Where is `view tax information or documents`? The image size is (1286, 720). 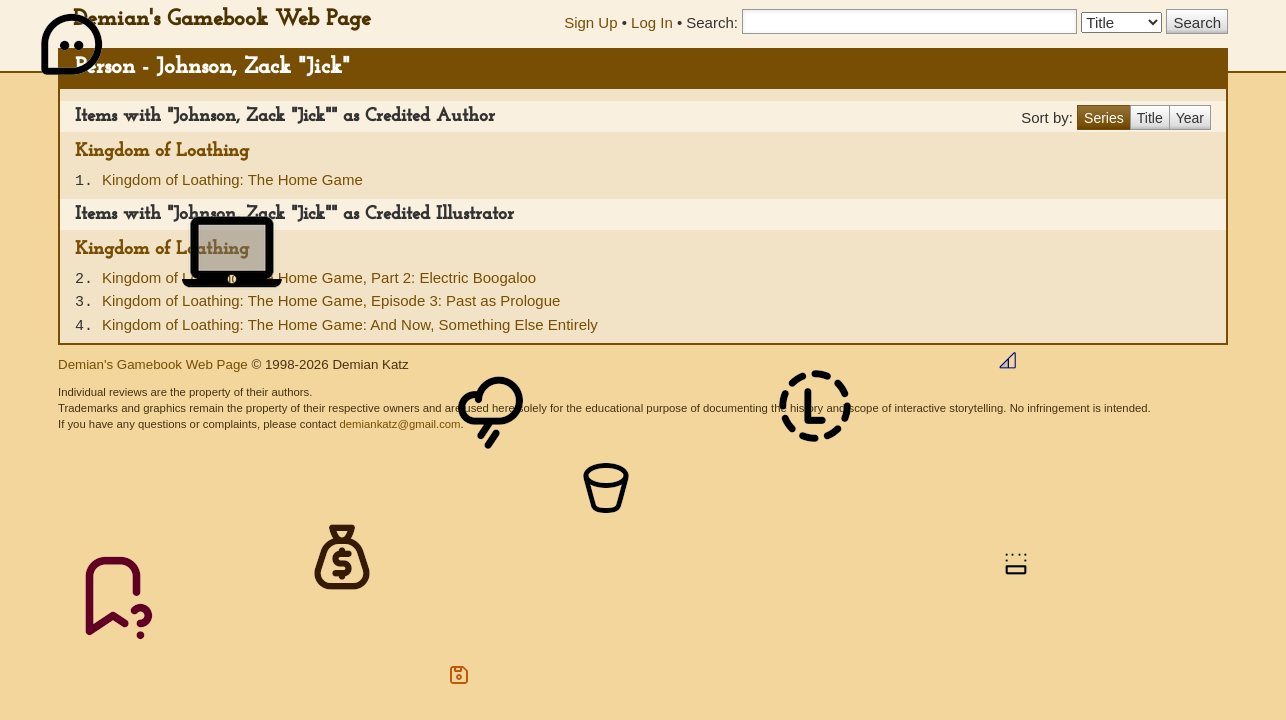
view tax information or documents is located at coordinates (342, 557).